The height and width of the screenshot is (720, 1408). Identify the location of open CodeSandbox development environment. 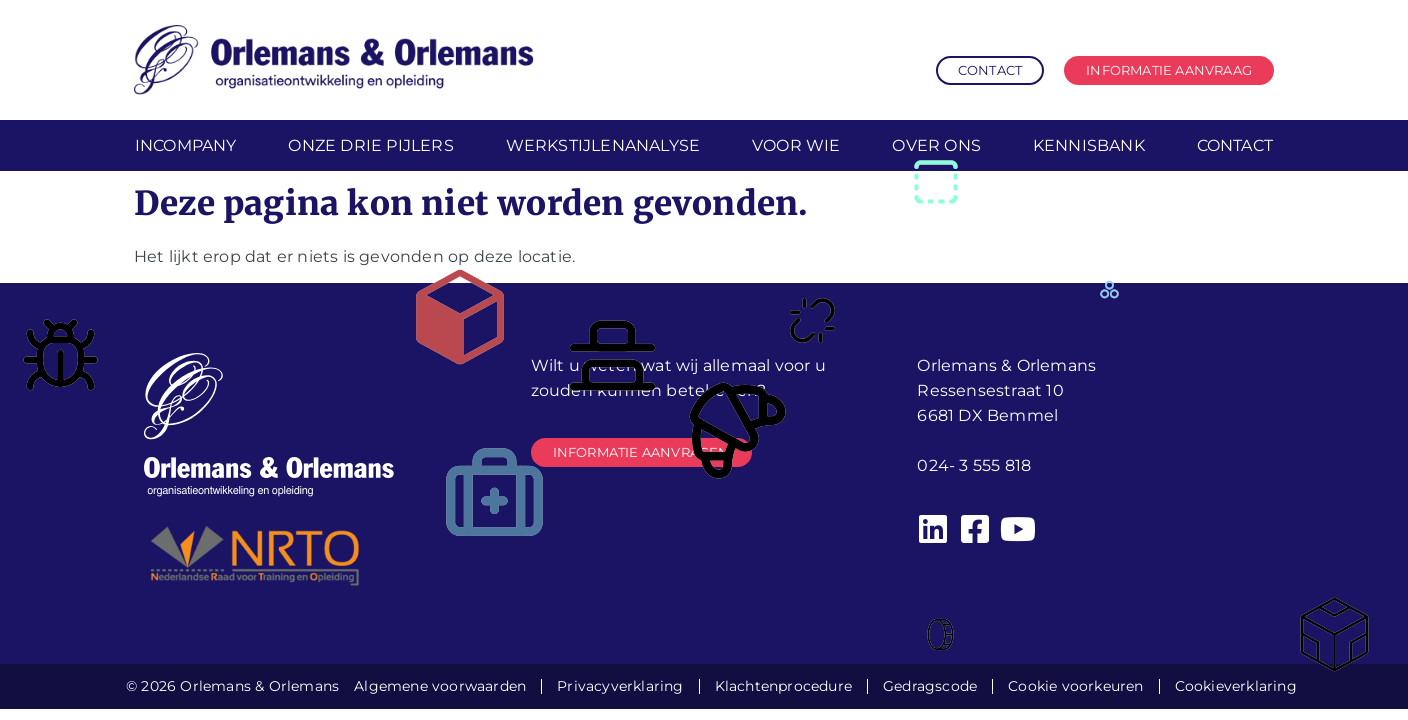
(1334, 634).